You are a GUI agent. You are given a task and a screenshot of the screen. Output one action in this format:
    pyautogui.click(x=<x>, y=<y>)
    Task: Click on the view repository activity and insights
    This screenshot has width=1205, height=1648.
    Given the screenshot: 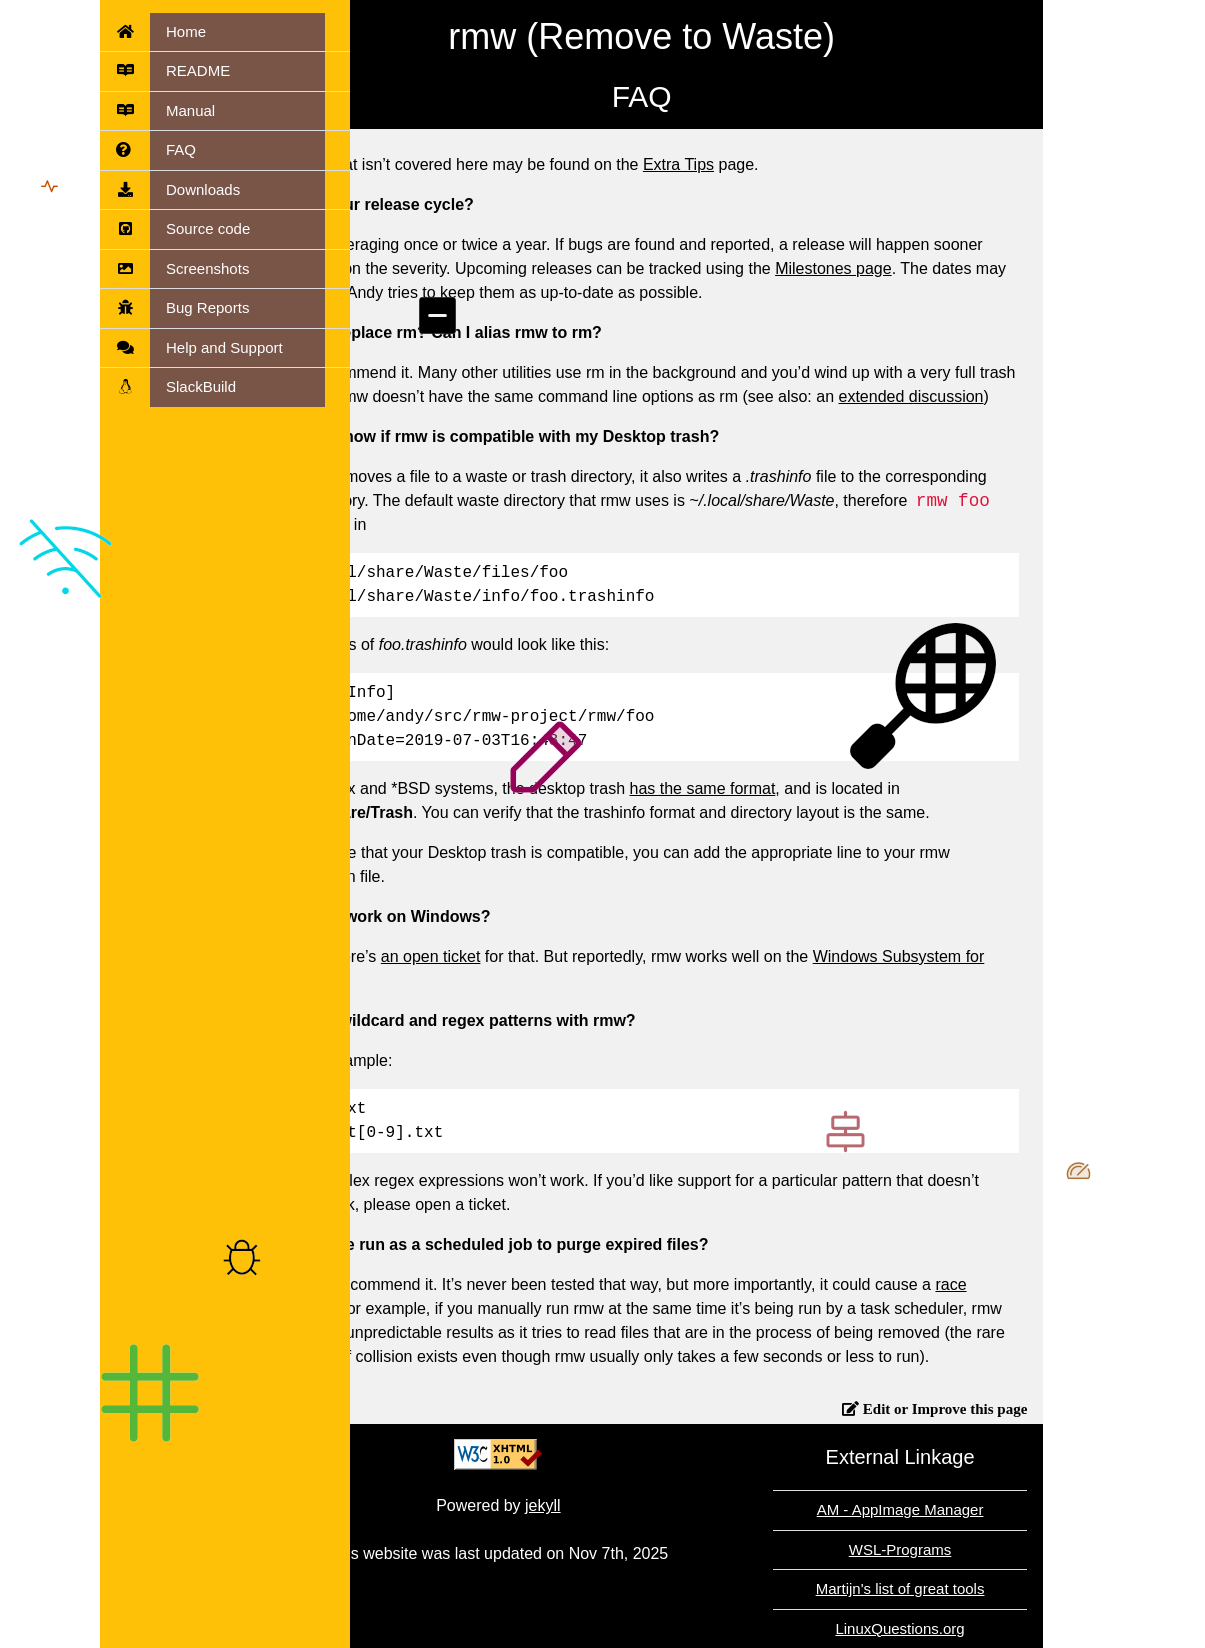 What is the action you would take?
    pyautogui.click(x=49, y=186)
    